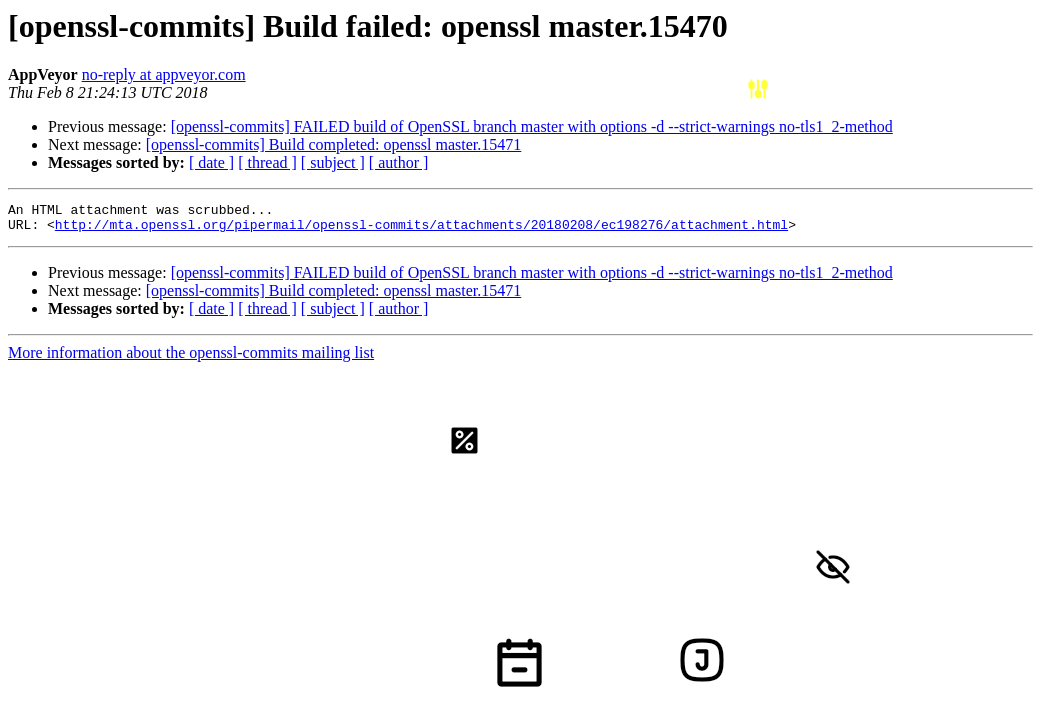 The image size is (1041, 720). I want to click on represents an app or service starting with the letter "j", so click(702, 660).